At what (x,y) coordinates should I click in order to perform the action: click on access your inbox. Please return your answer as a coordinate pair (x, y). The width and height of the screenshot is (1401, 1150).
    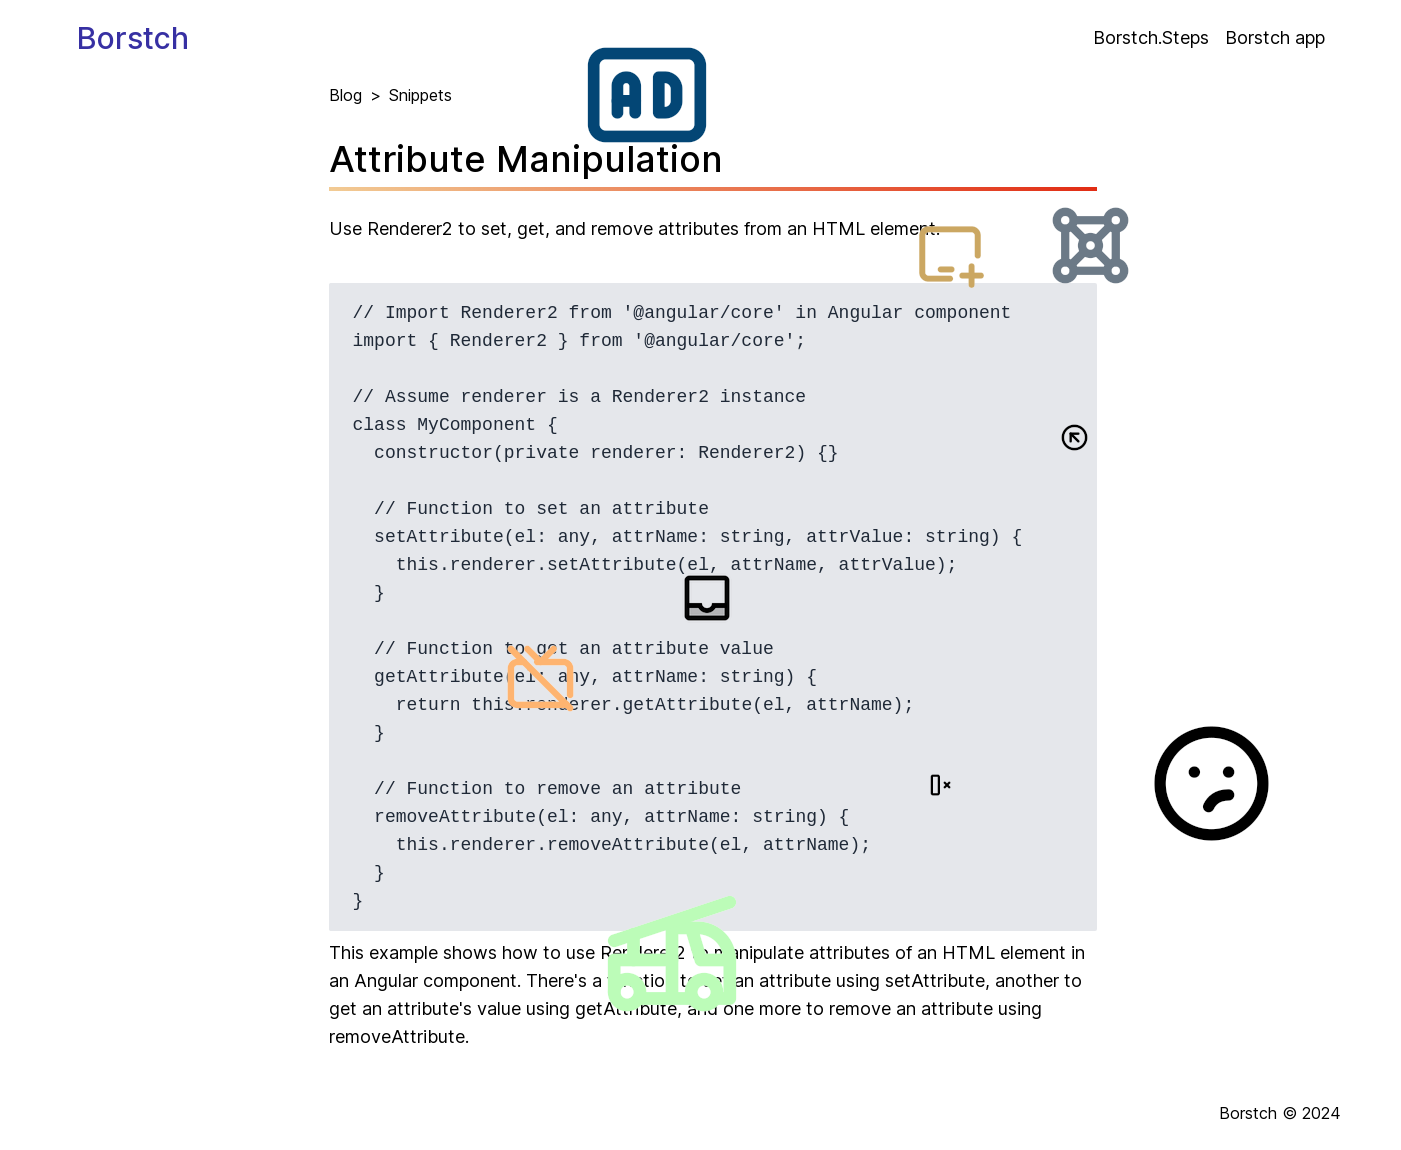
    Looking at the image, I should click on (707, 598).